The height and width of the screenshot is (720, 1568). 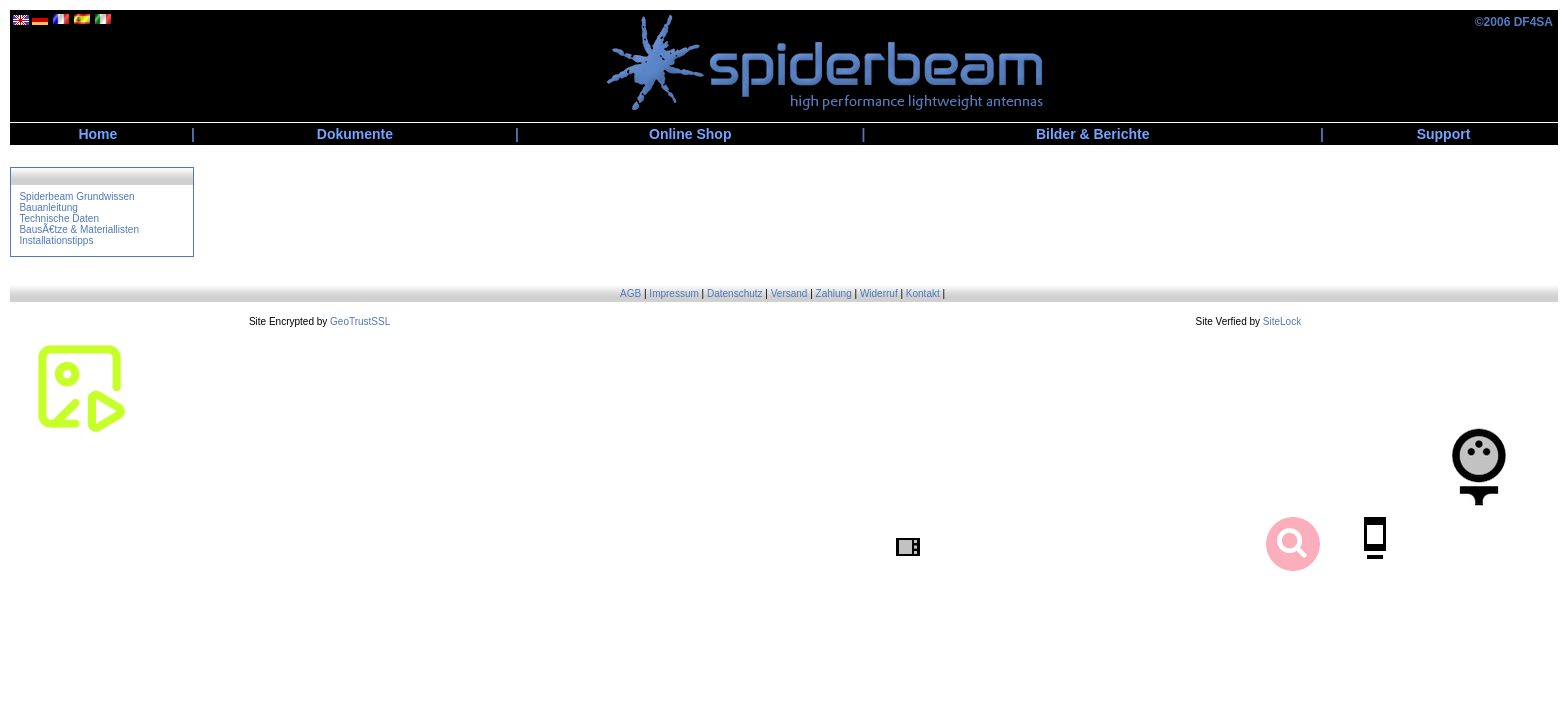 I want to click on access golf sports content or scores, so click(x=1479, y=467).